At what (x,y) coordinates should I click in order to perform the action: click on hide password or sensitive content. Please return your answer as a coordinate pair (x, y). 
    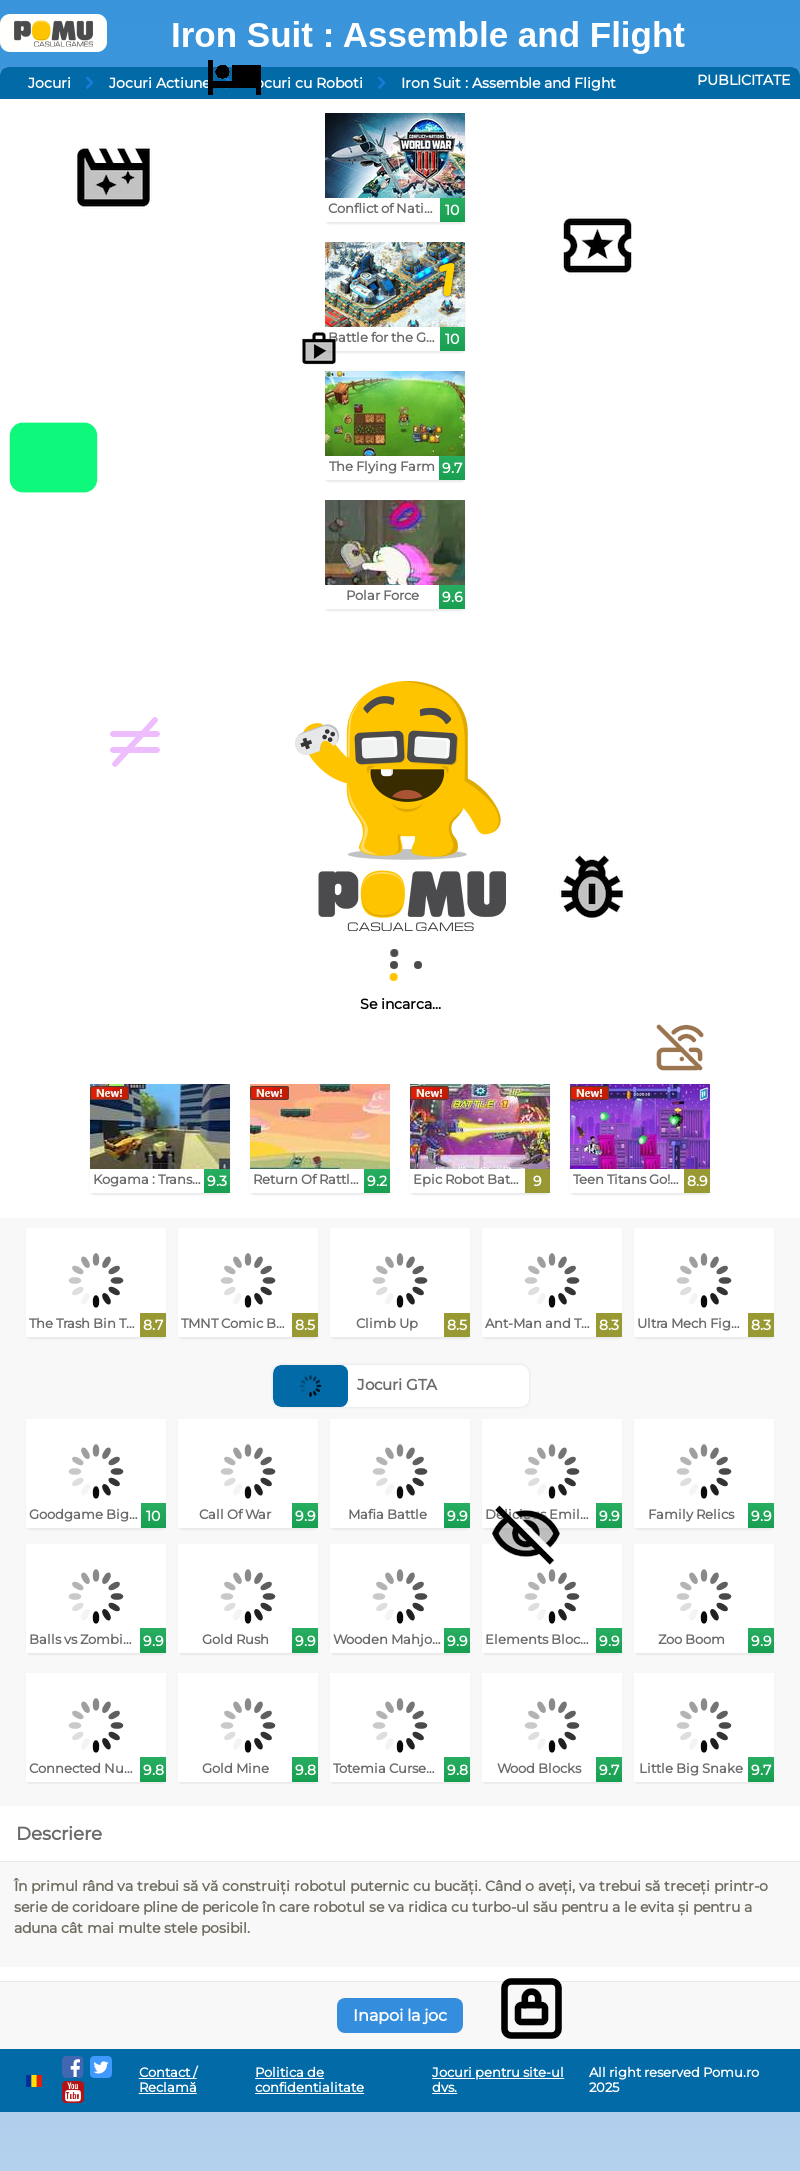
    Looking at the image, I should click on (526, 1535).